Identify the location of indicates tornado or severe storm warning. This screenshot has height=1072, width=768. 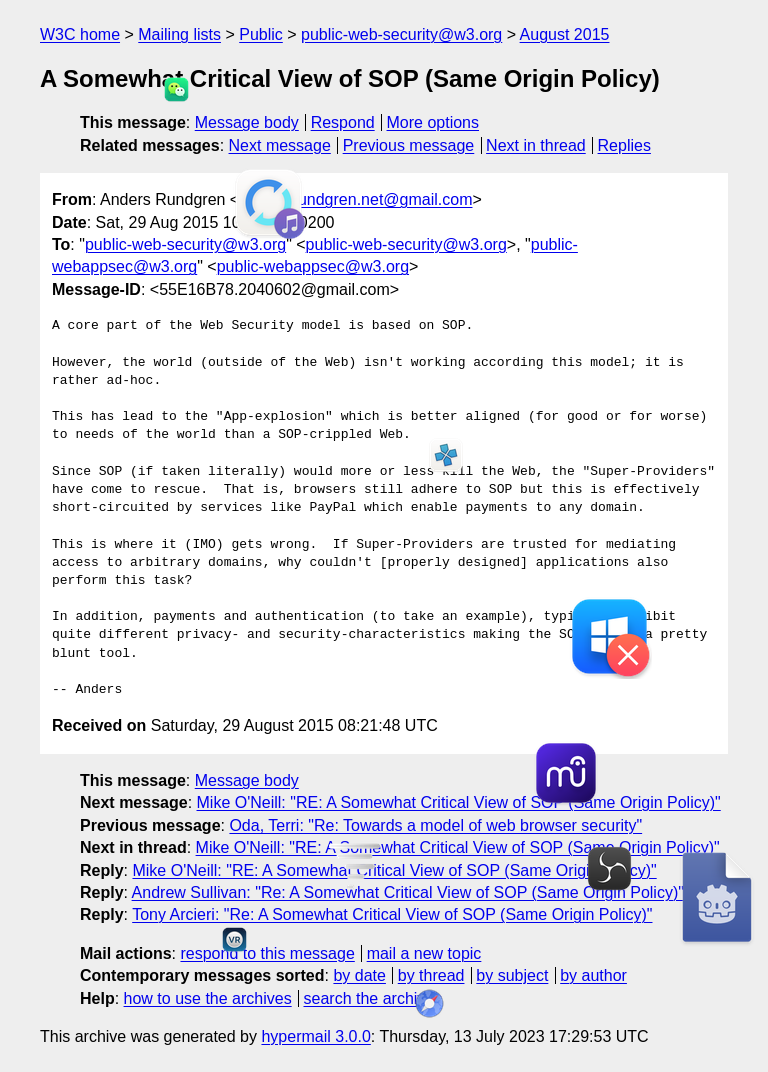
(354, 866).